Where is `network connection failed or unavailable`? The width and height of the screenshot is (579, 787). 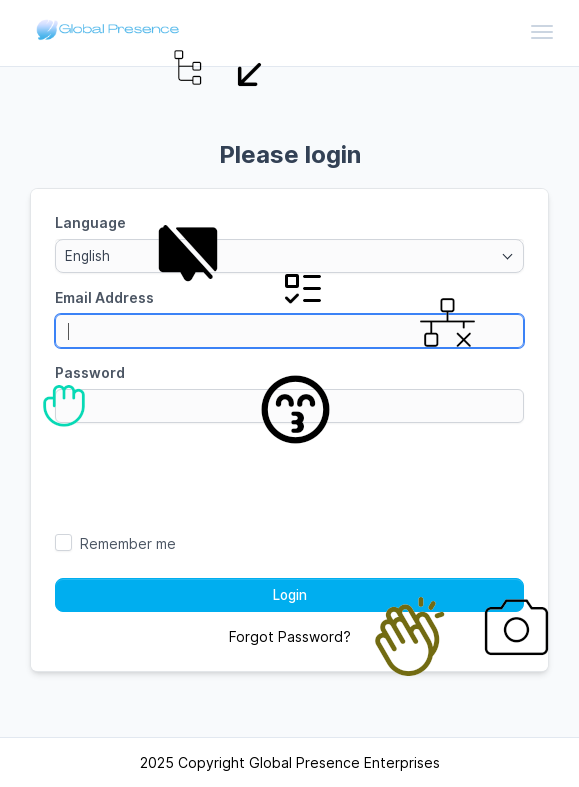 network connection failed or unavailable is located at coordinates (447, 323).